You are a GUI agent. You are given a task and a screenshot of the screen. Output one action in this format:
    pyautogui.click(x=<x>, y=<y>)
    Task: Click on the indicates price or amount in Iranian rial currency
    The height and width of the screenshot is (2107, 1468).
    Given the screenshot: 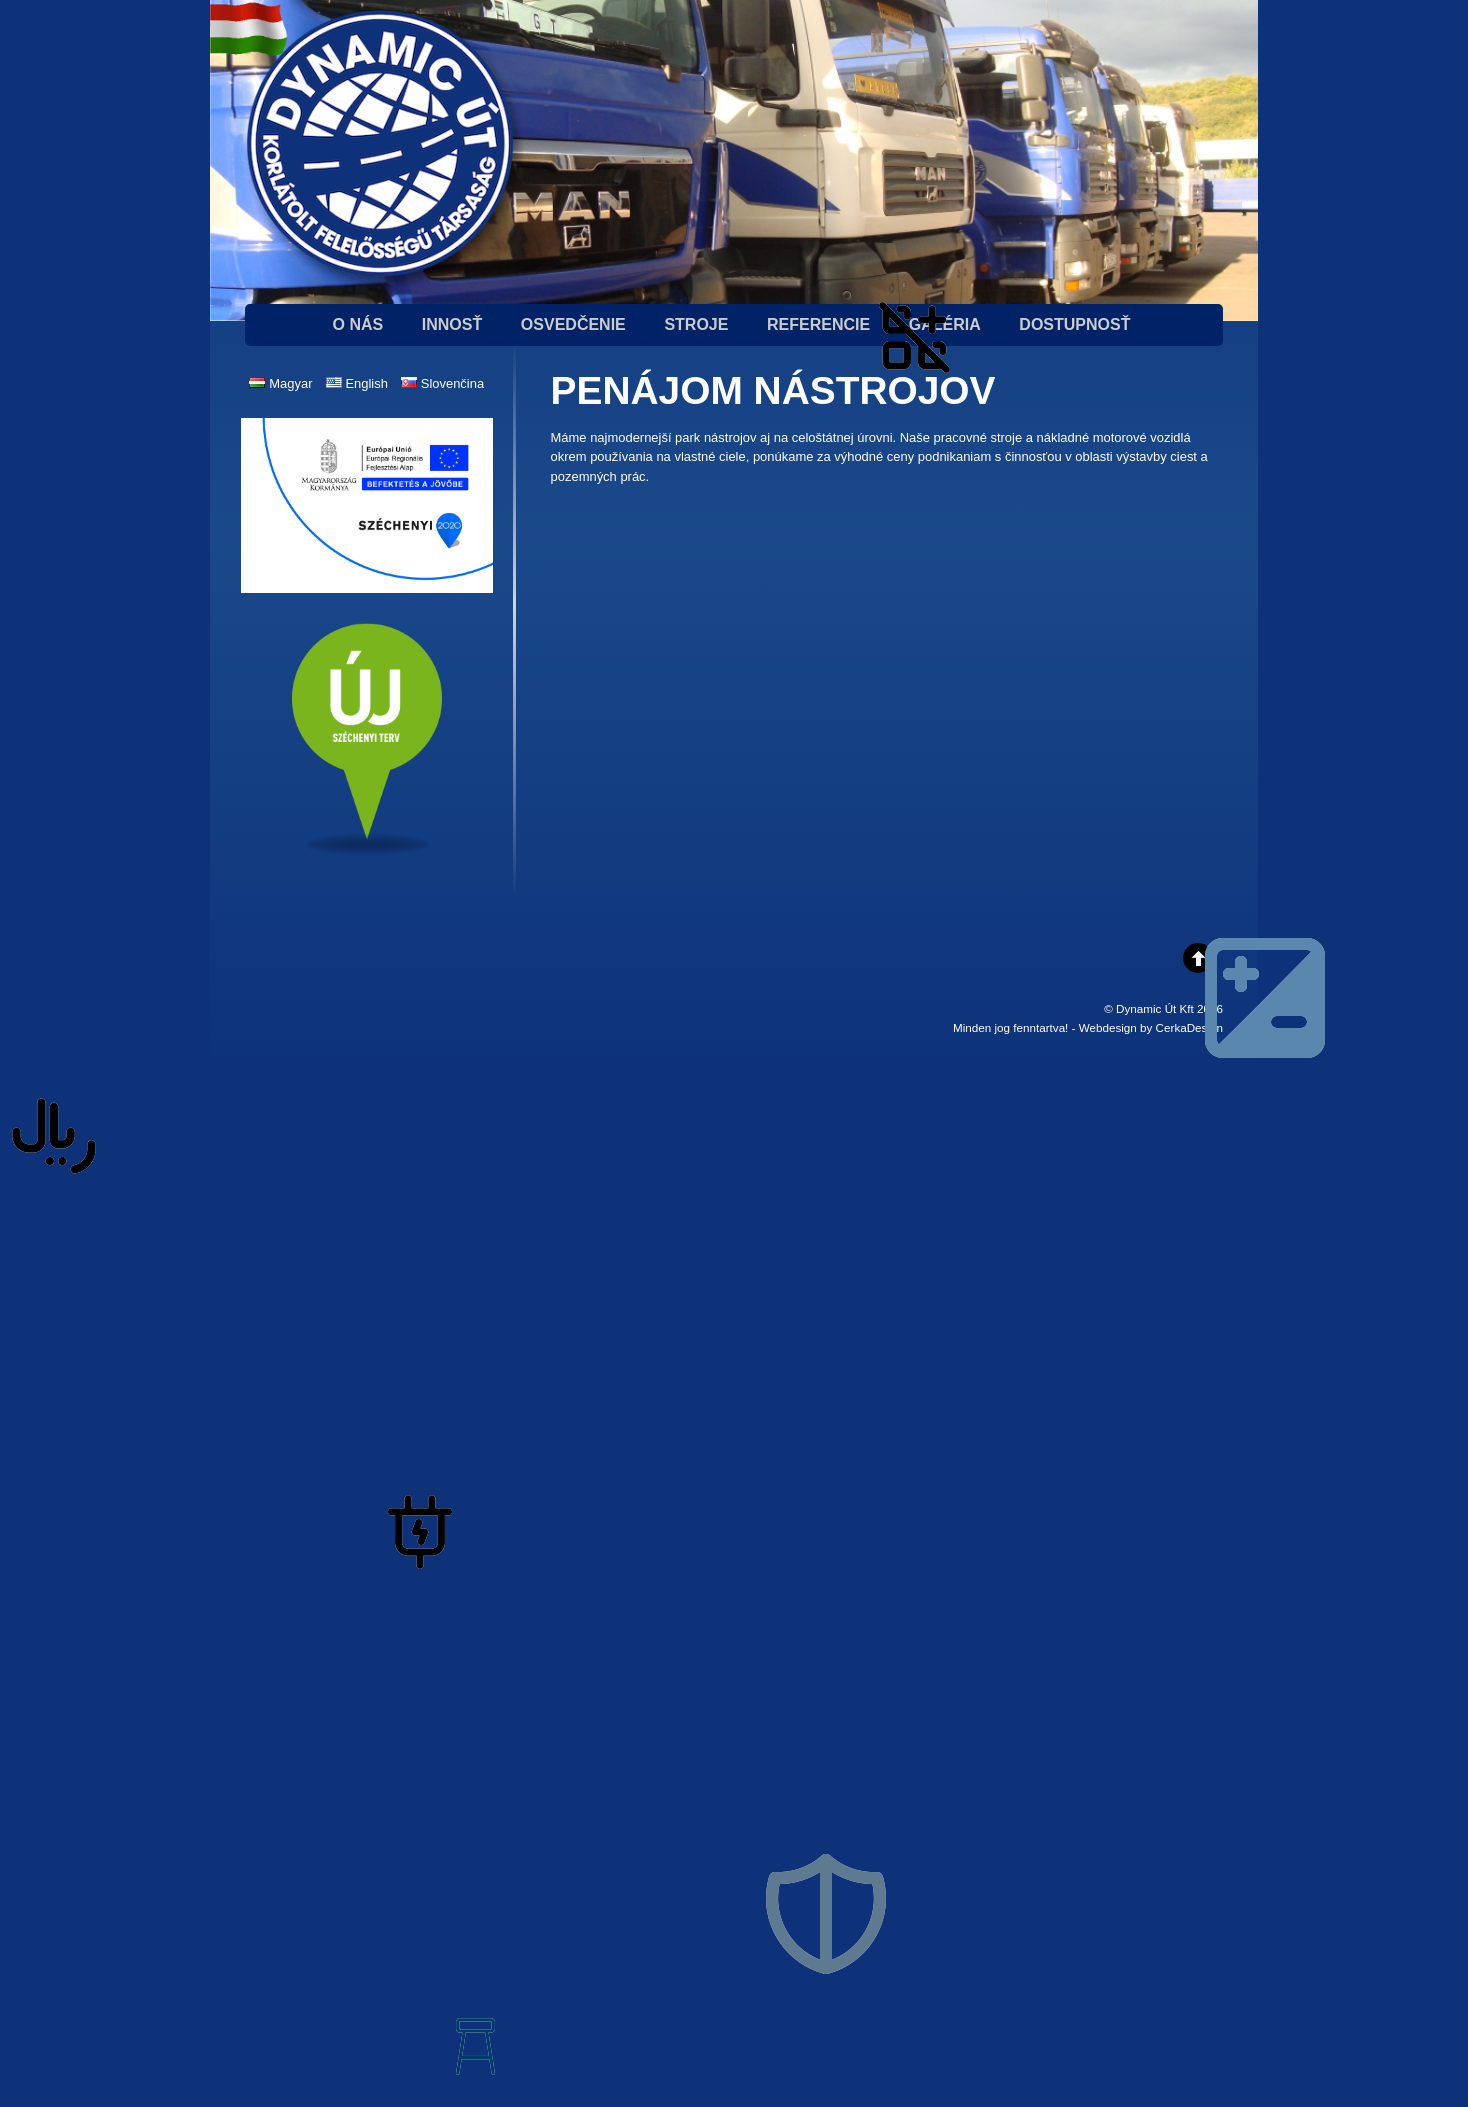 What is the action you would take?
    pyautogui.click(x=54, y=1136)
    